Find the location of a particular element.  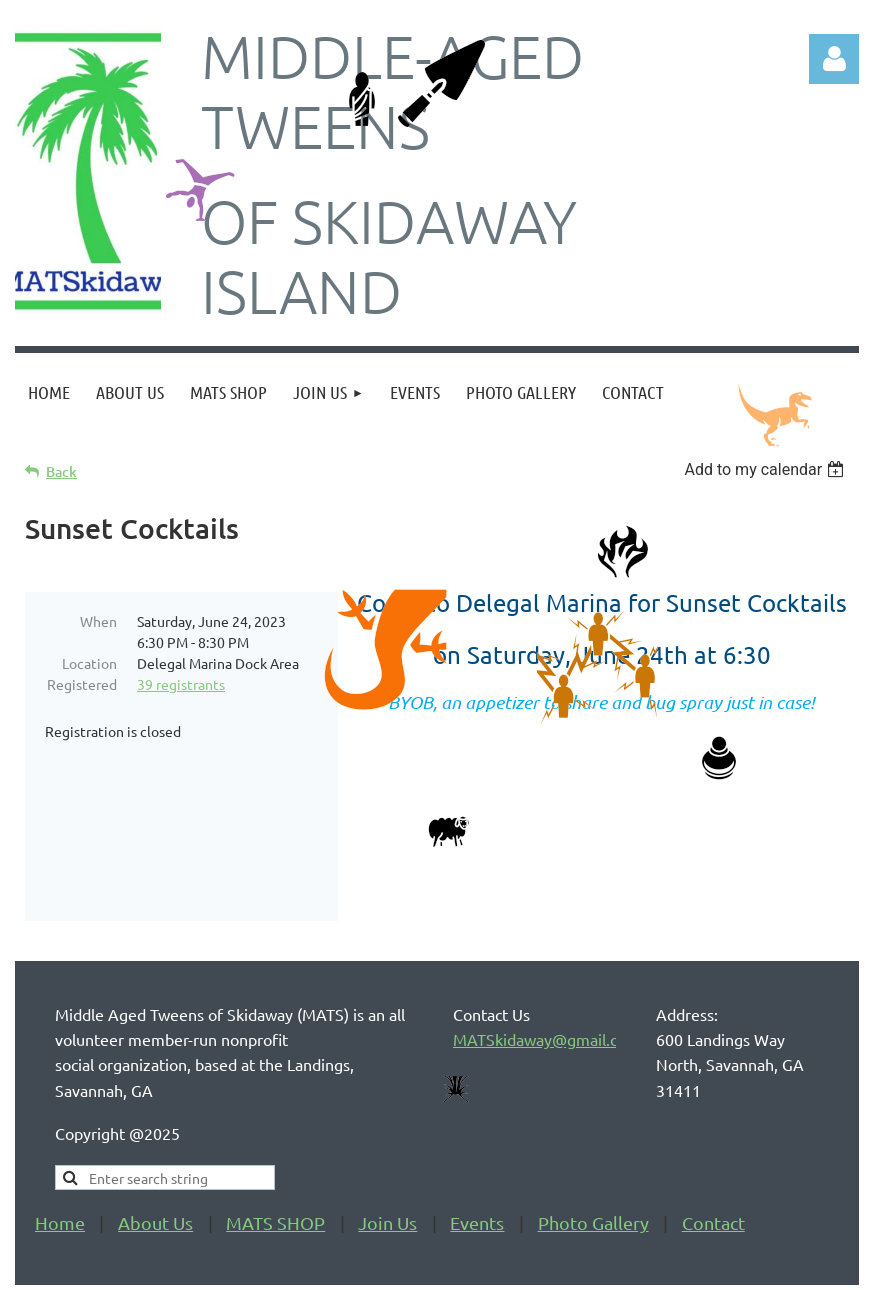

access balance or gymnastics training exercises is located at coordinates (200, 190).